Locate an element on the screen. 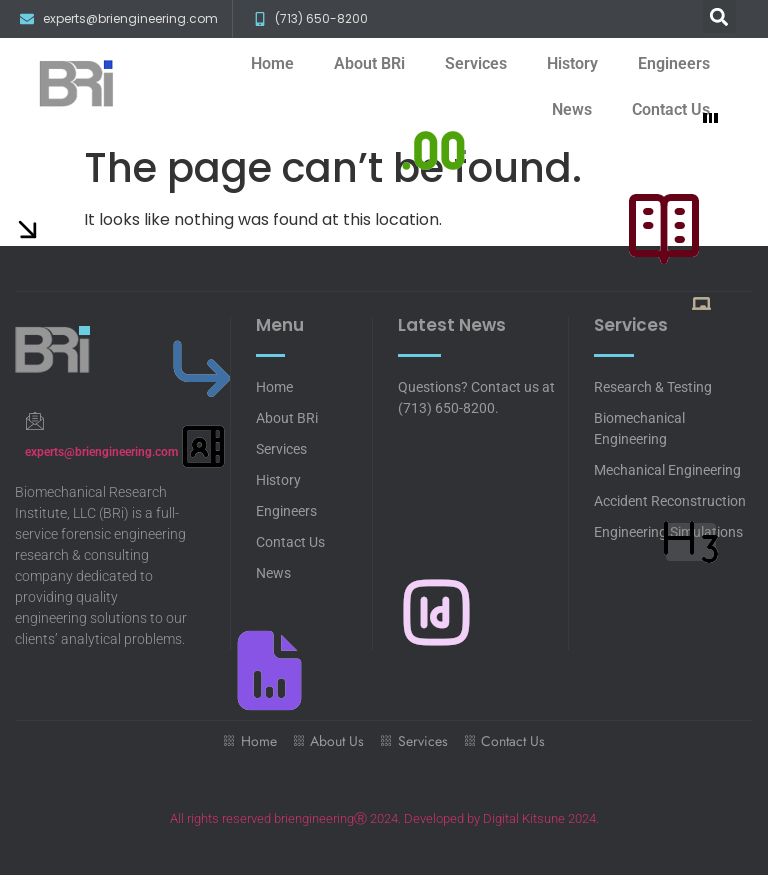  format text as heading level 3 is located at coordinates (688, 541).